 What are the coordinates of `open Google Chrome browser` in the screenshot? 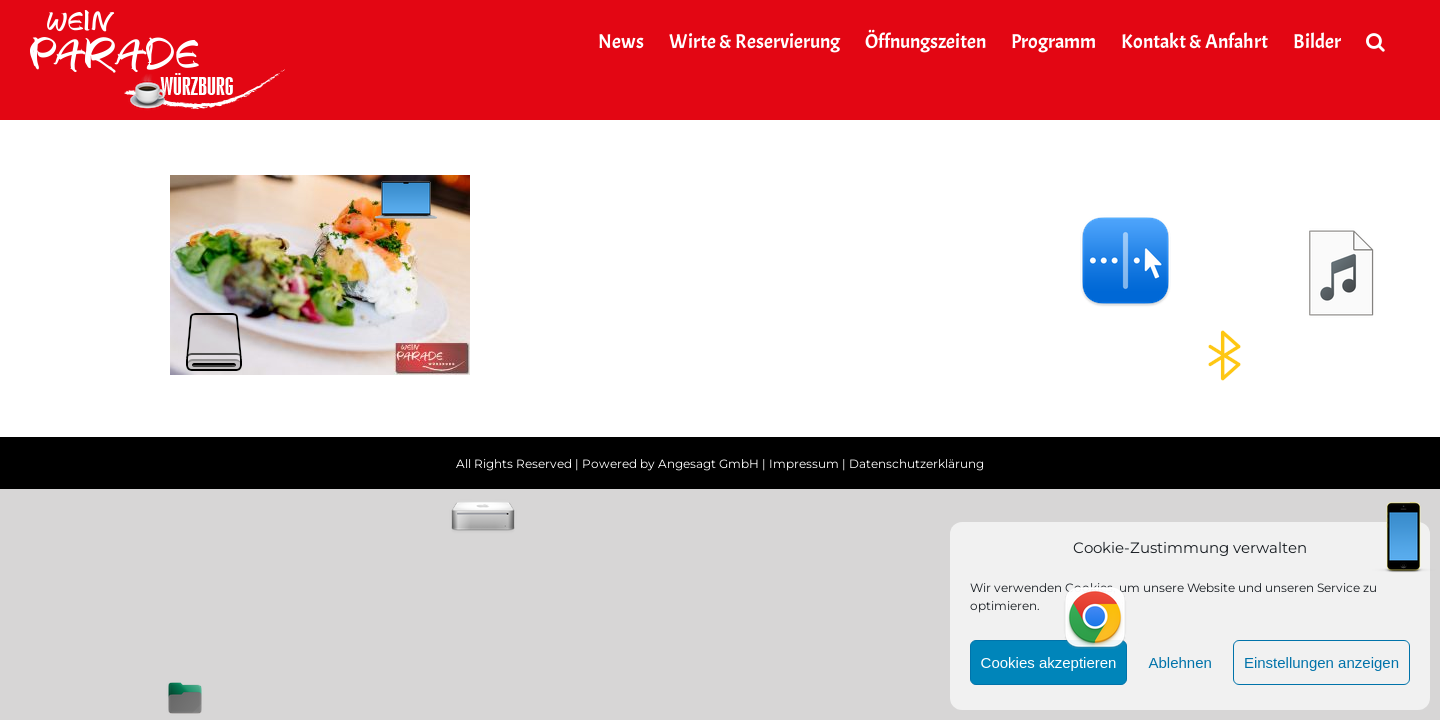 It's located at (1095, 617).